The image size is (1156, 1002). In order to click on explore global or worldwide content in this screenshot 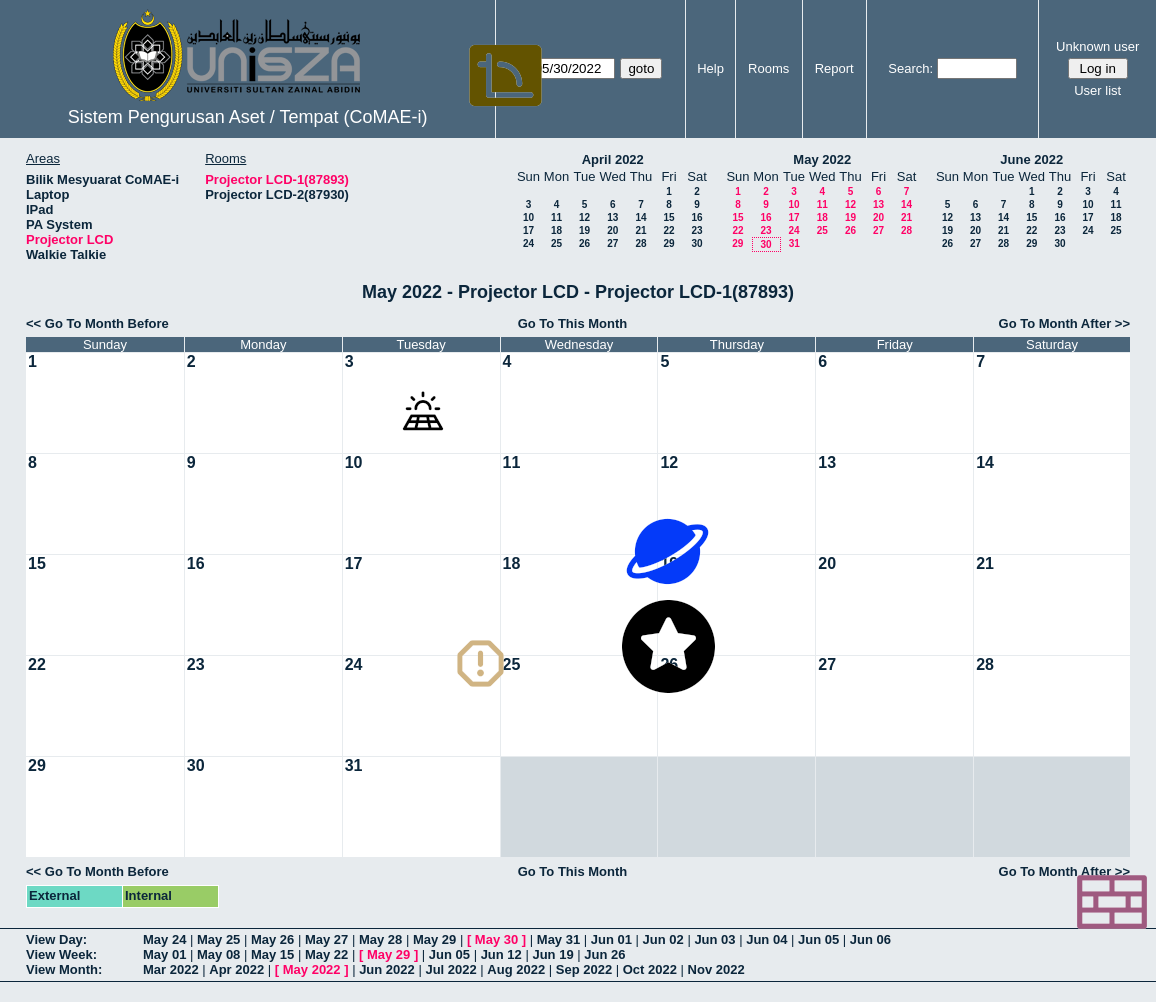, I will do `click(667, 551)`.